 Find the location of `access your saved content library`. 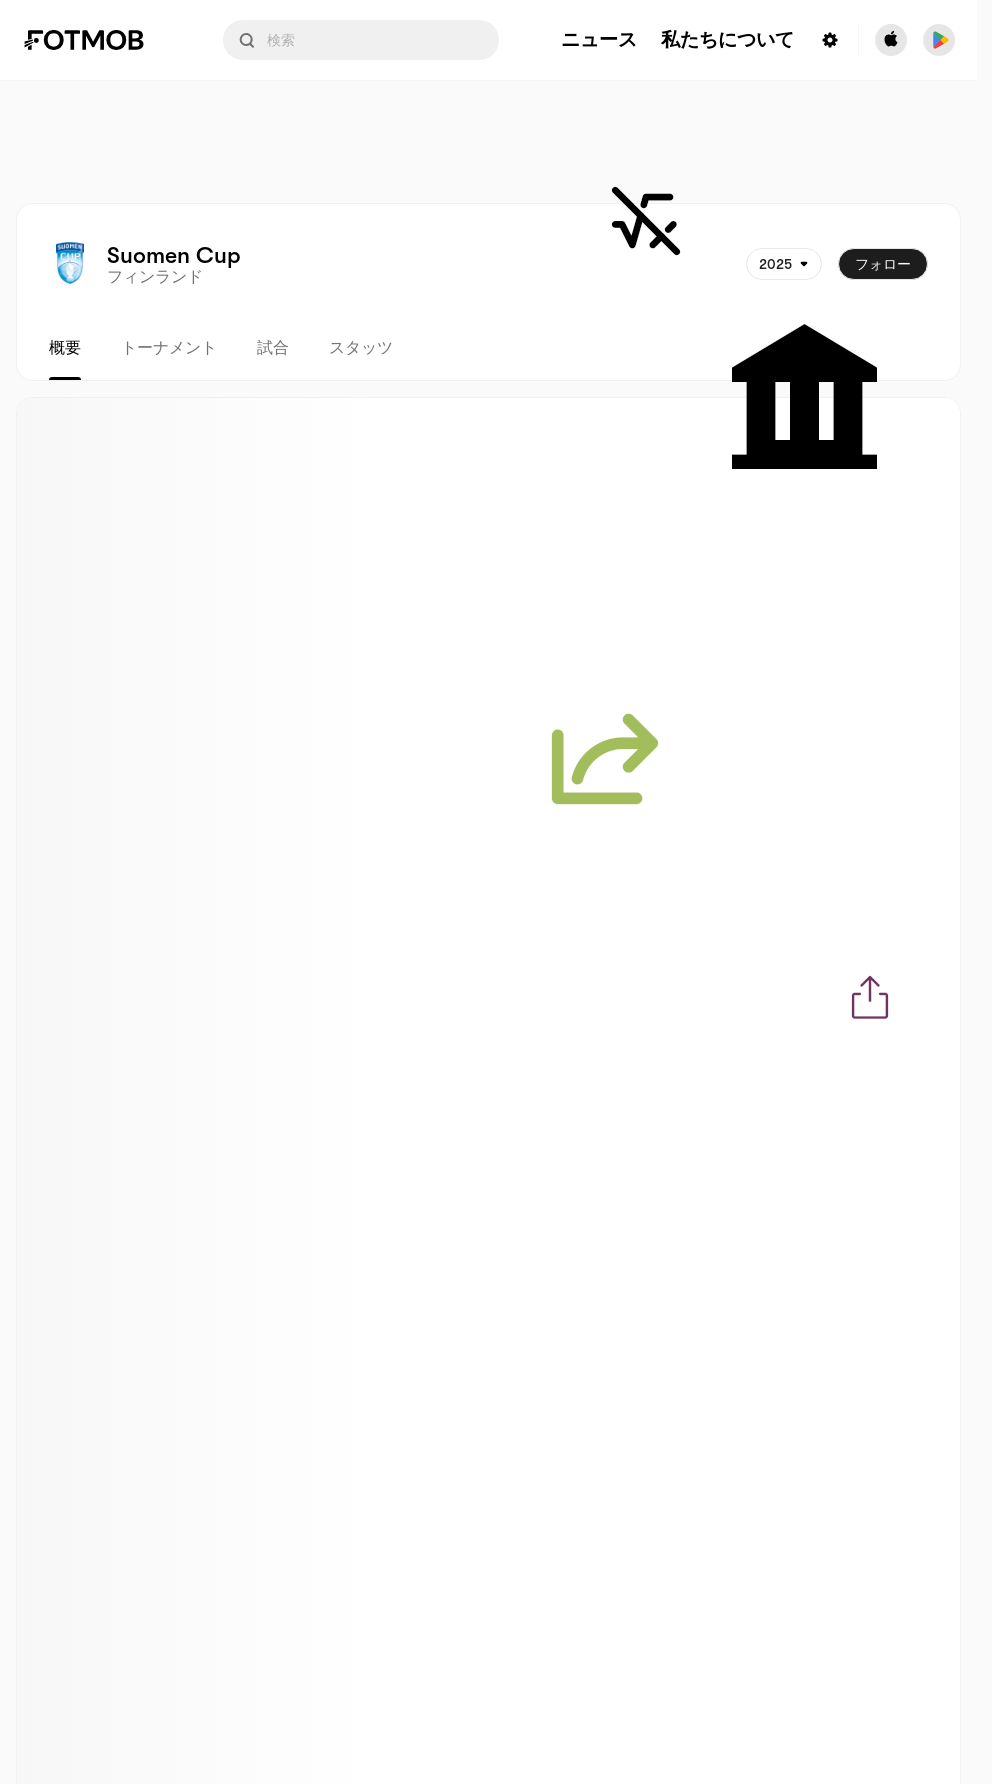

access your saved content library is located at coordinates (804, 396).